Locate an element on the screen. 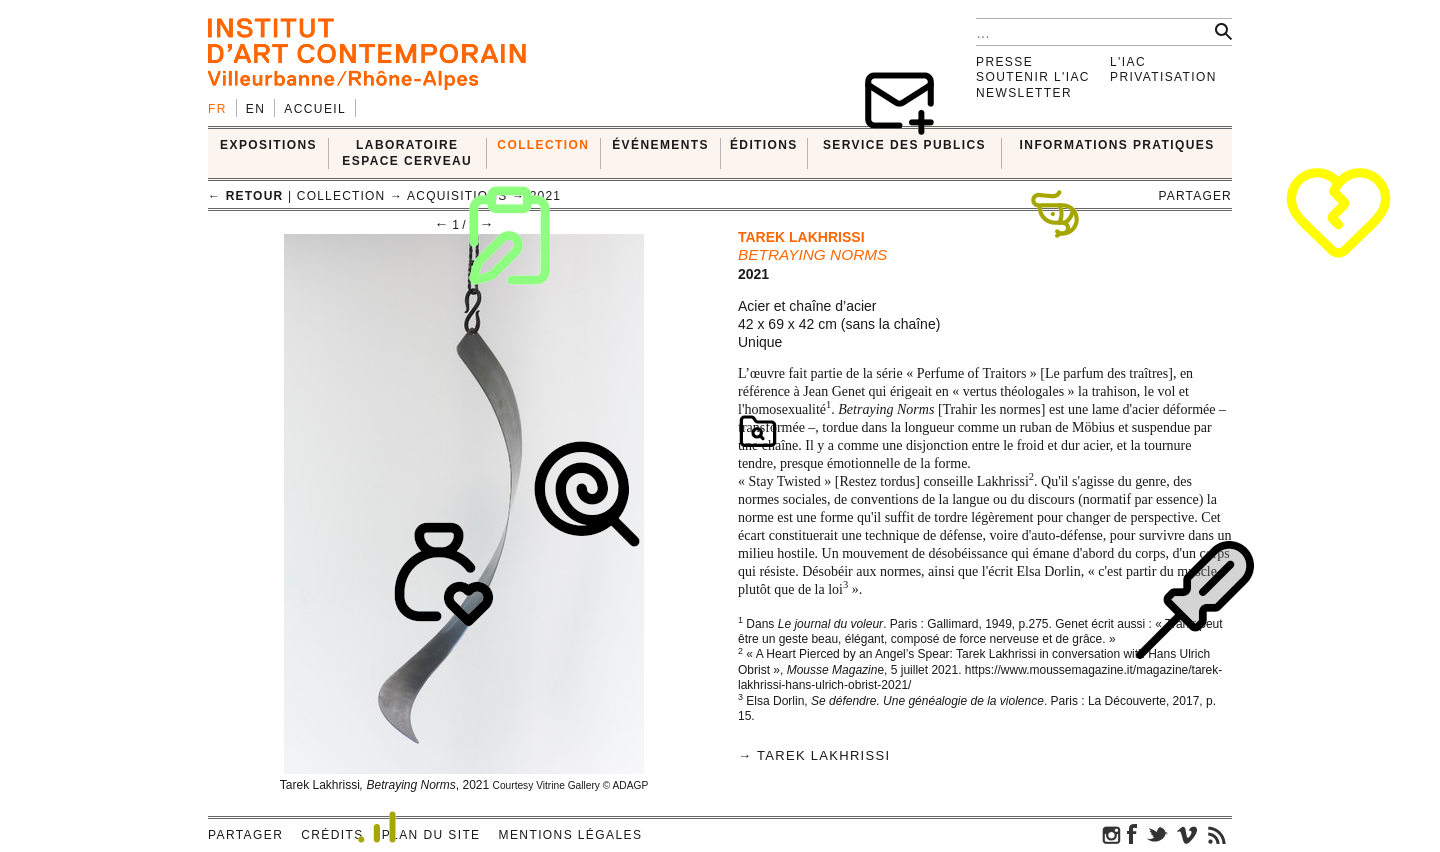 This screenshot has height=852, width=1440. search within a folder is located at coordinates (758, 432).